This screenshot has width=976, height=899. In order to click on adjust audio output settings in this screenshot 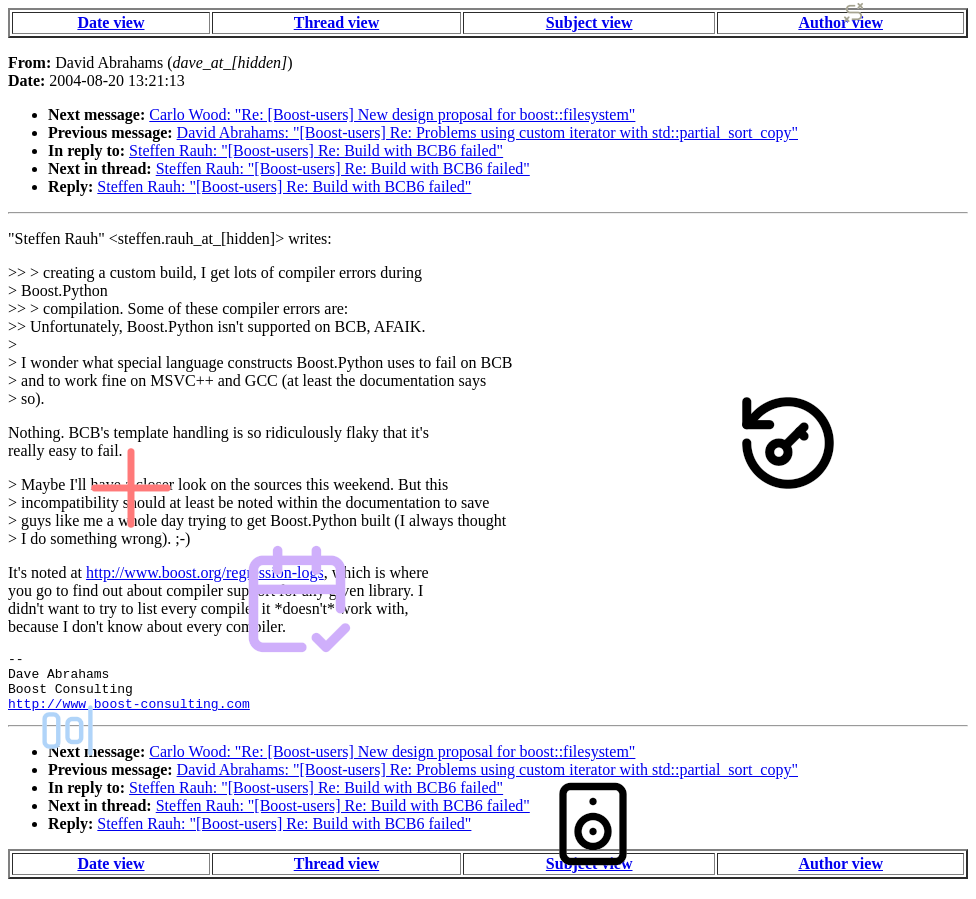, I will do `click(593, 824)`.